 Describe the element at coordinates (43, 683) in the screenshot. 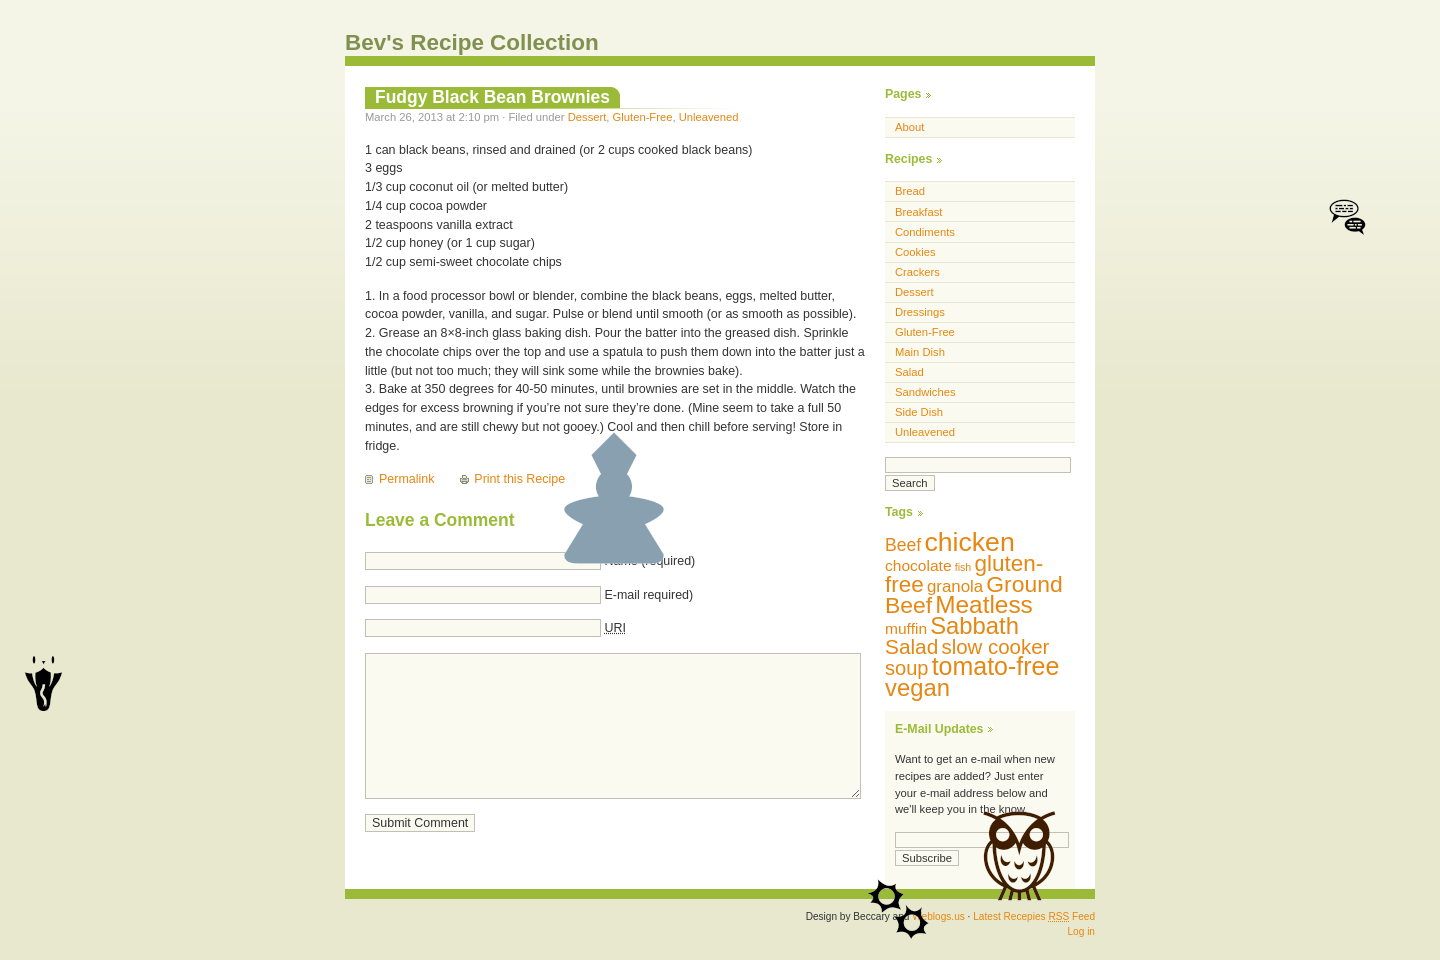

I see `cobra character or enemy type in a game` at that location.